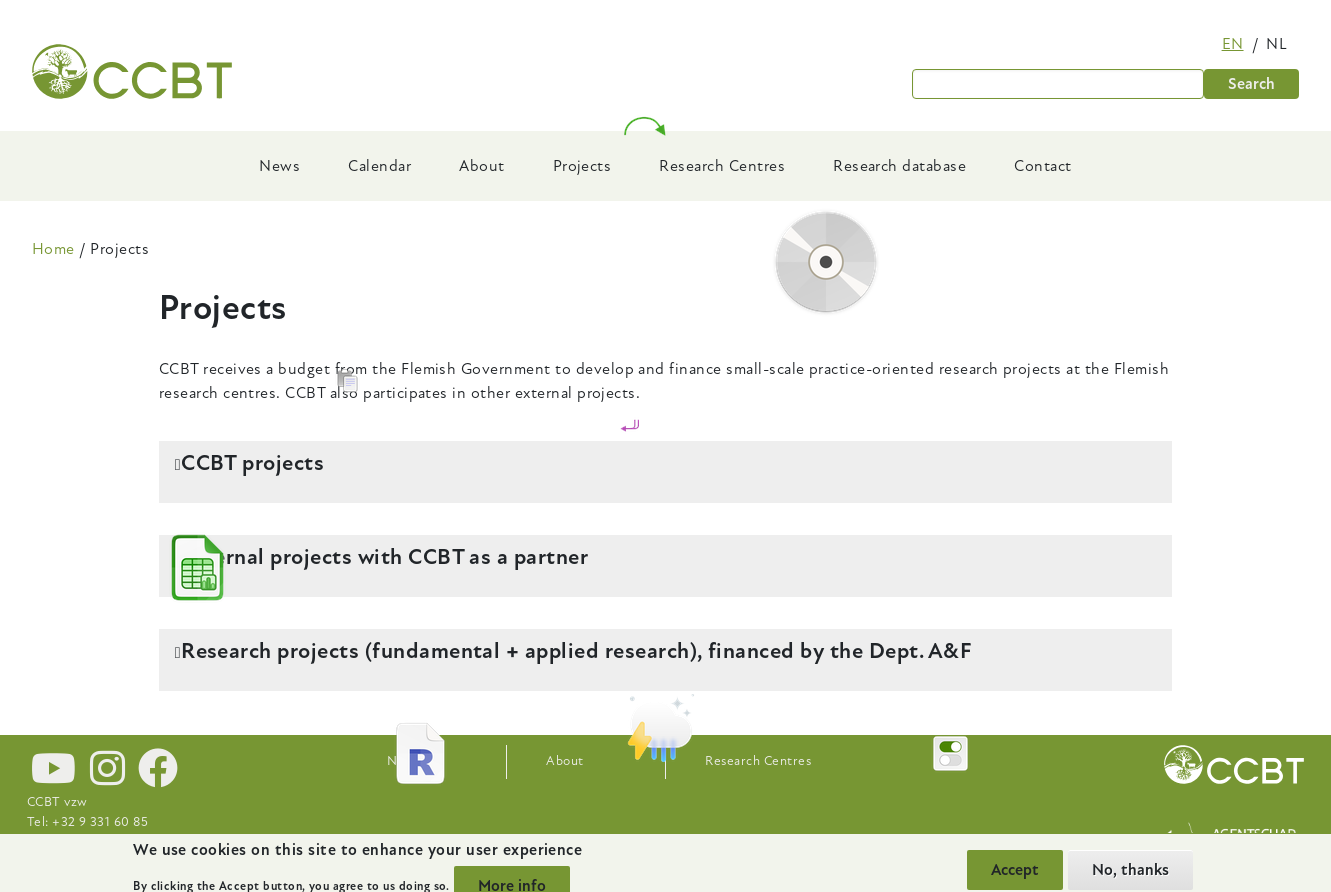 The image size is (1331, 892). Describe the element at coordinates (629, 424) in the screenshot. I see `reply to all recipients of an email` at that location.